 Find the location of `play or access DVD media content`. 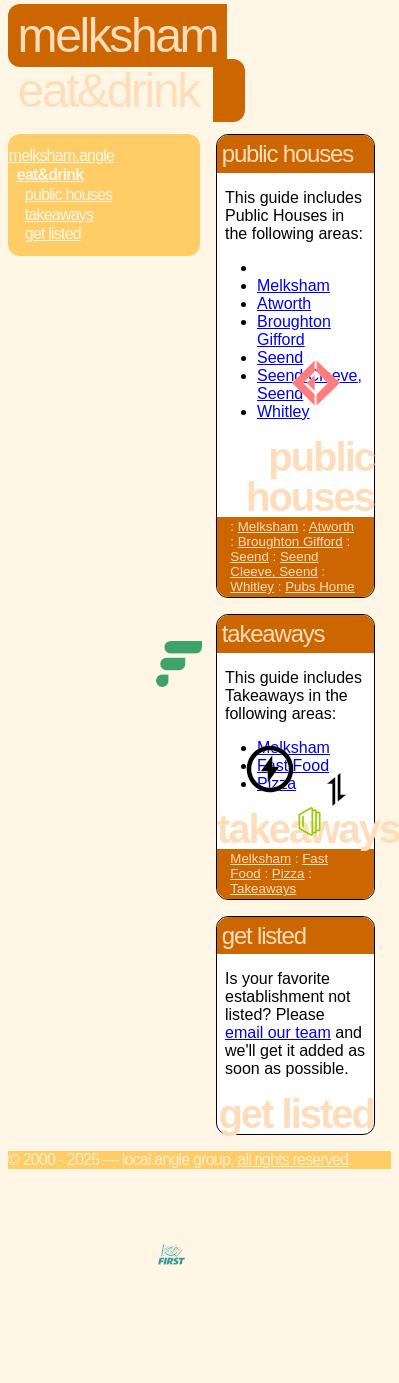

play or access DVD media content is located at coordinates (270, 769).